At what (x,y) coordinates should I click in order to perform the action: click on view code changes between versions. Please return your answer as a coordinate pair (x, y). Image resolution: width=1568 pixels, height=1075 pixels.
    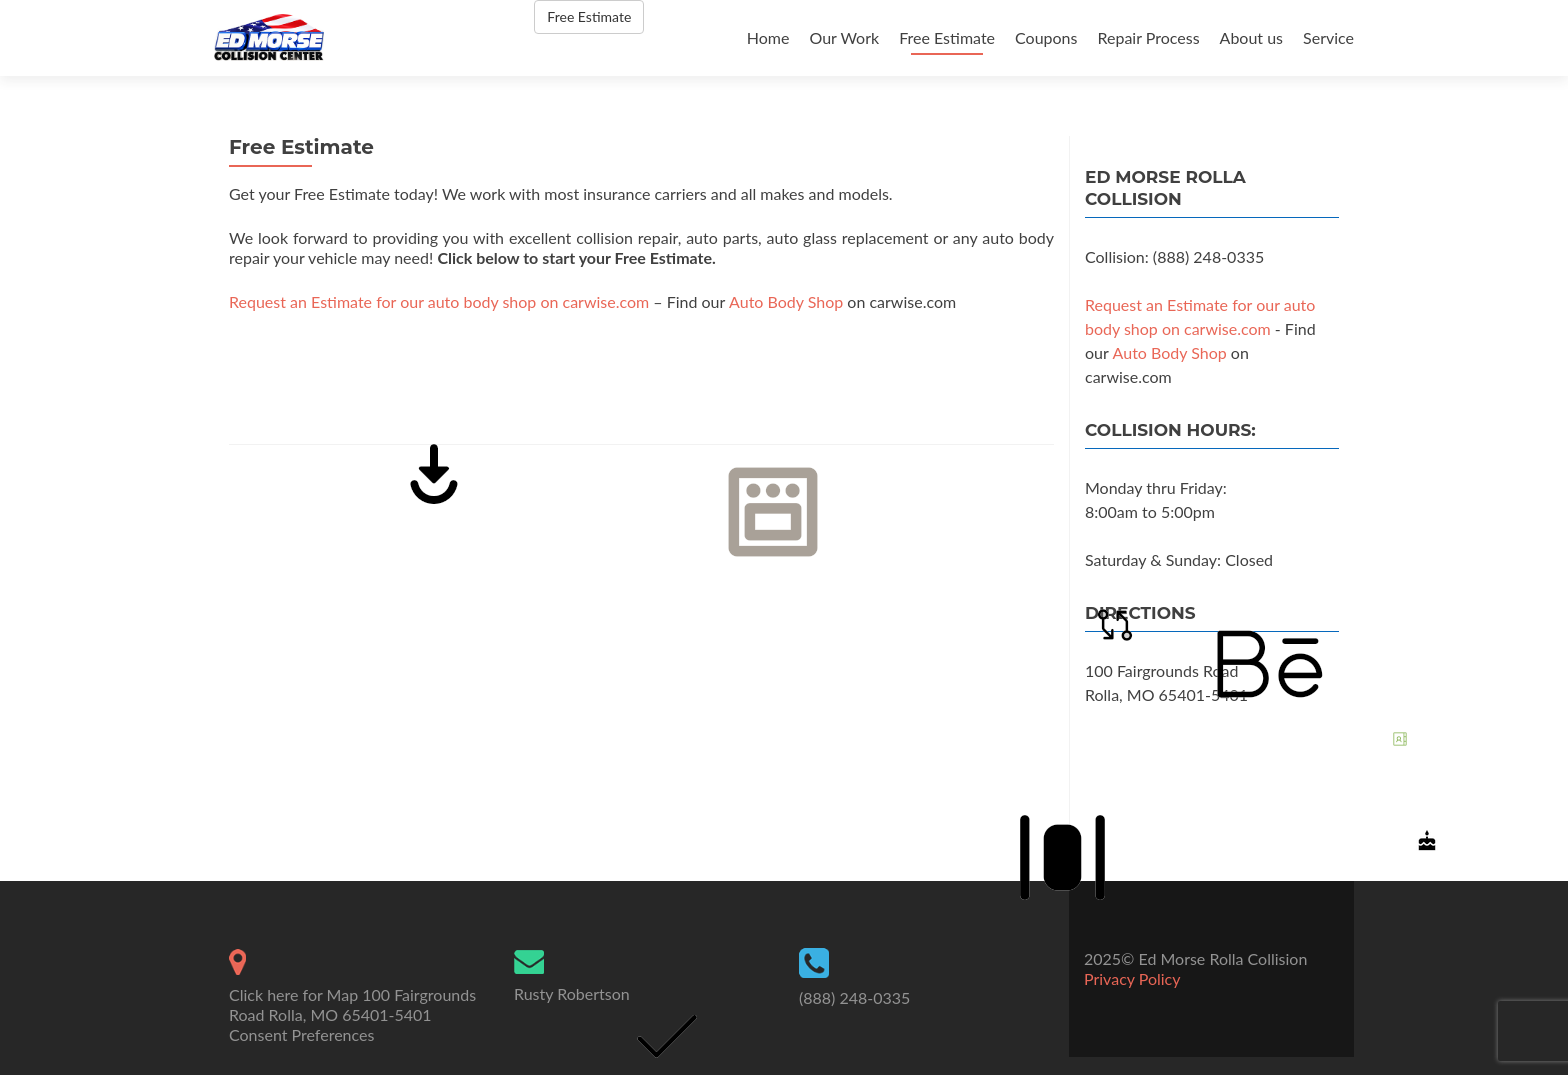
    Looking at the image, I should click on (1115, 625).